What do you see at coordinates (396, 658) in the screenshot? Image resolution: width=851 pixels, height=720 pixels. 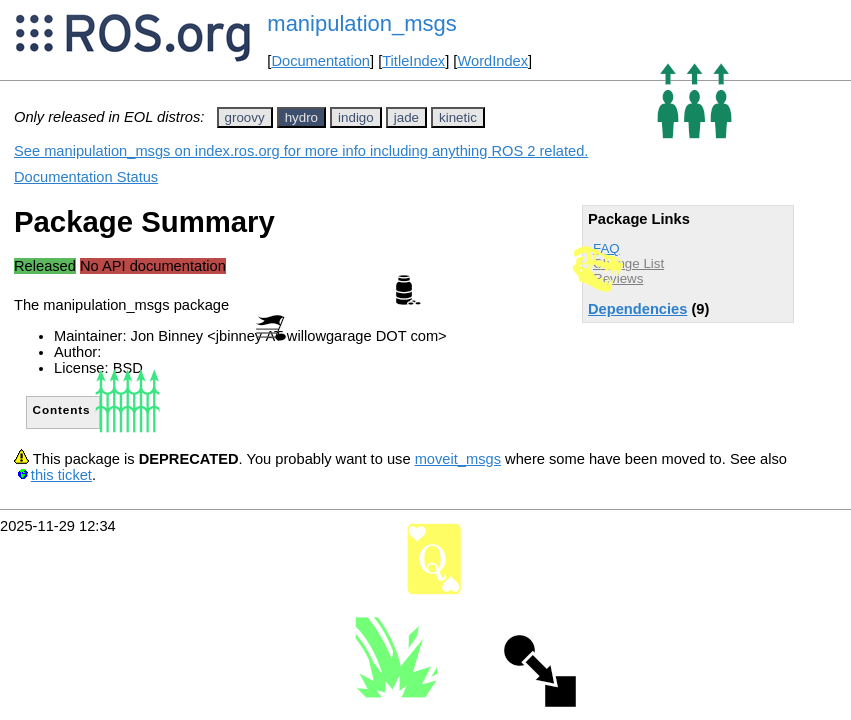 I see `indicates fall damage or impact event` at bounding box center [396, 658].